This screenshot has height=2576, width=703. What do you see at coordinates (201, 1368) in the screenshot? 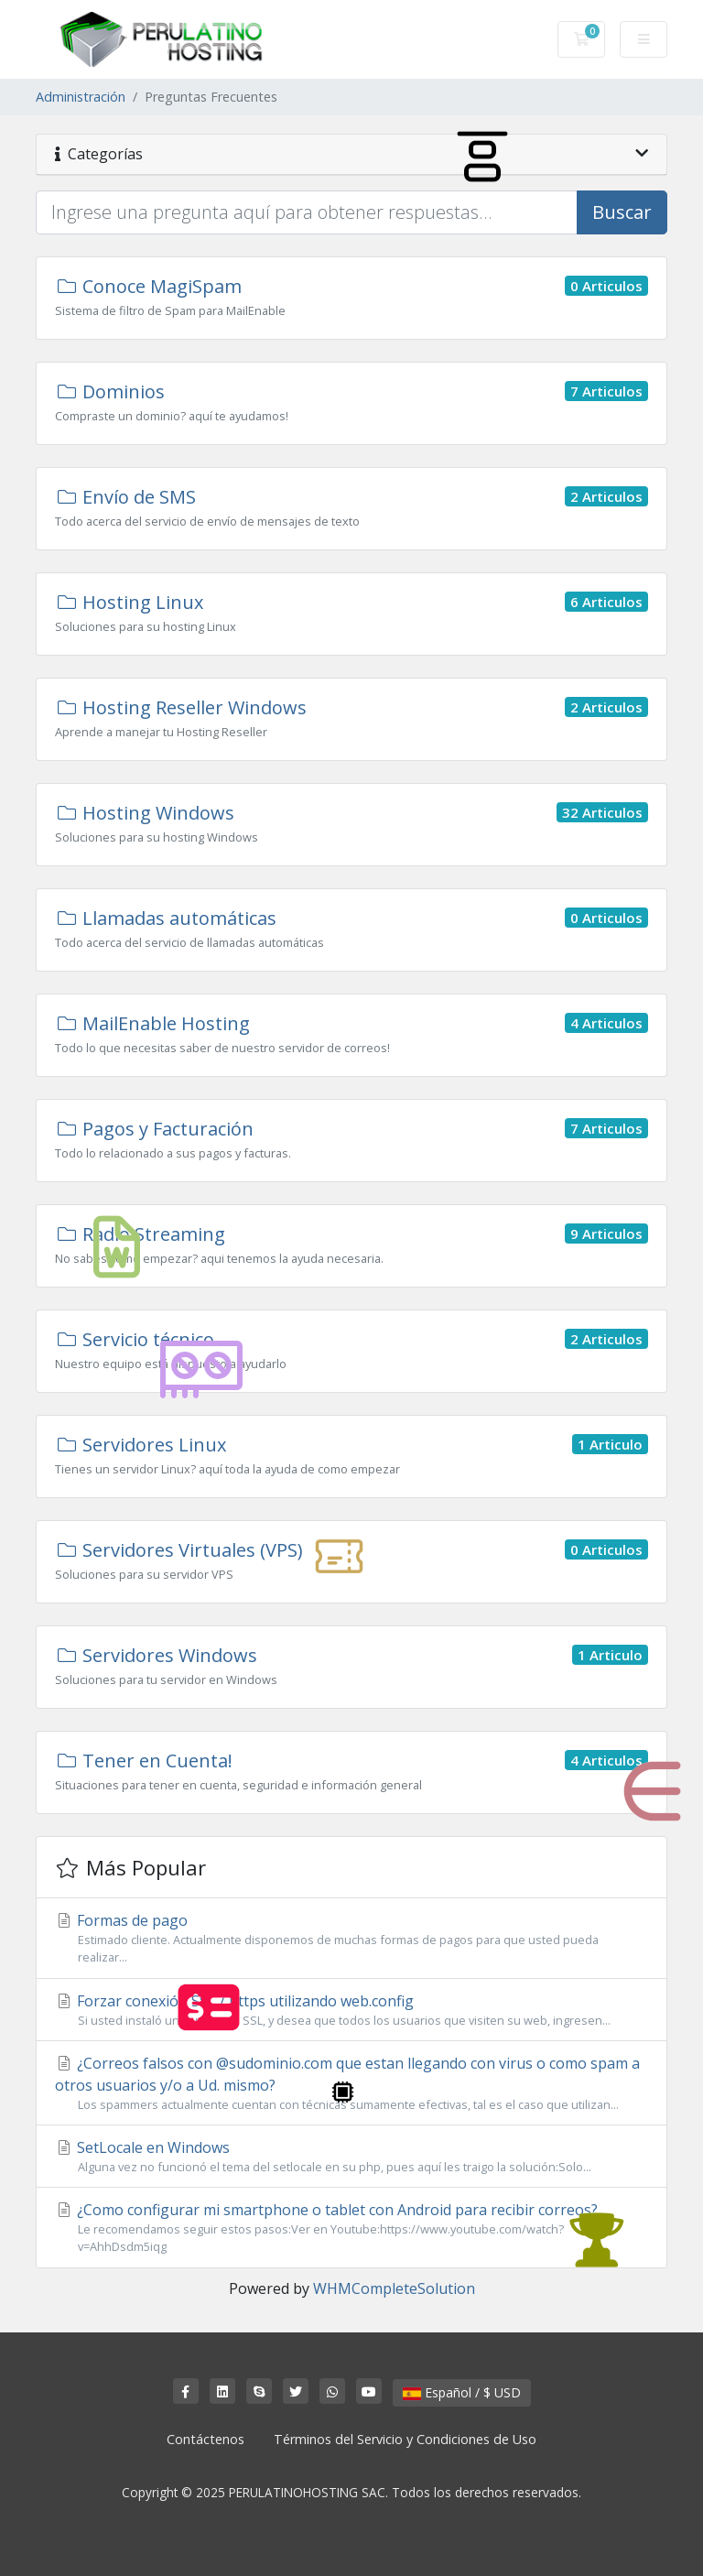
I see `view graphics card or GPU information` at bounding box center [201, 1368].